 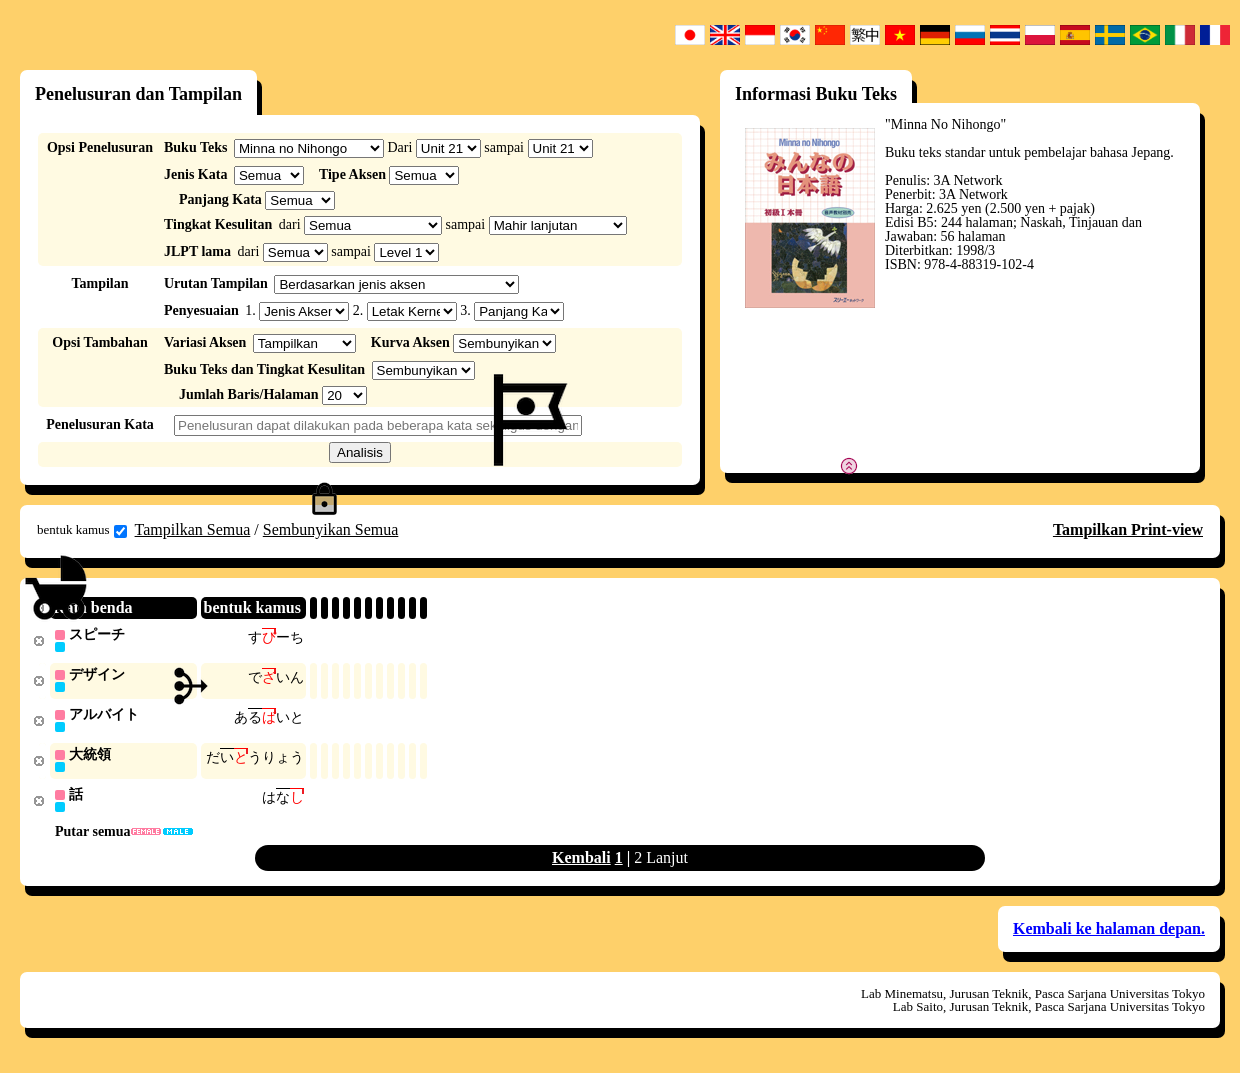 I want to click on scroll to top of page, so click(x=849, y=466).